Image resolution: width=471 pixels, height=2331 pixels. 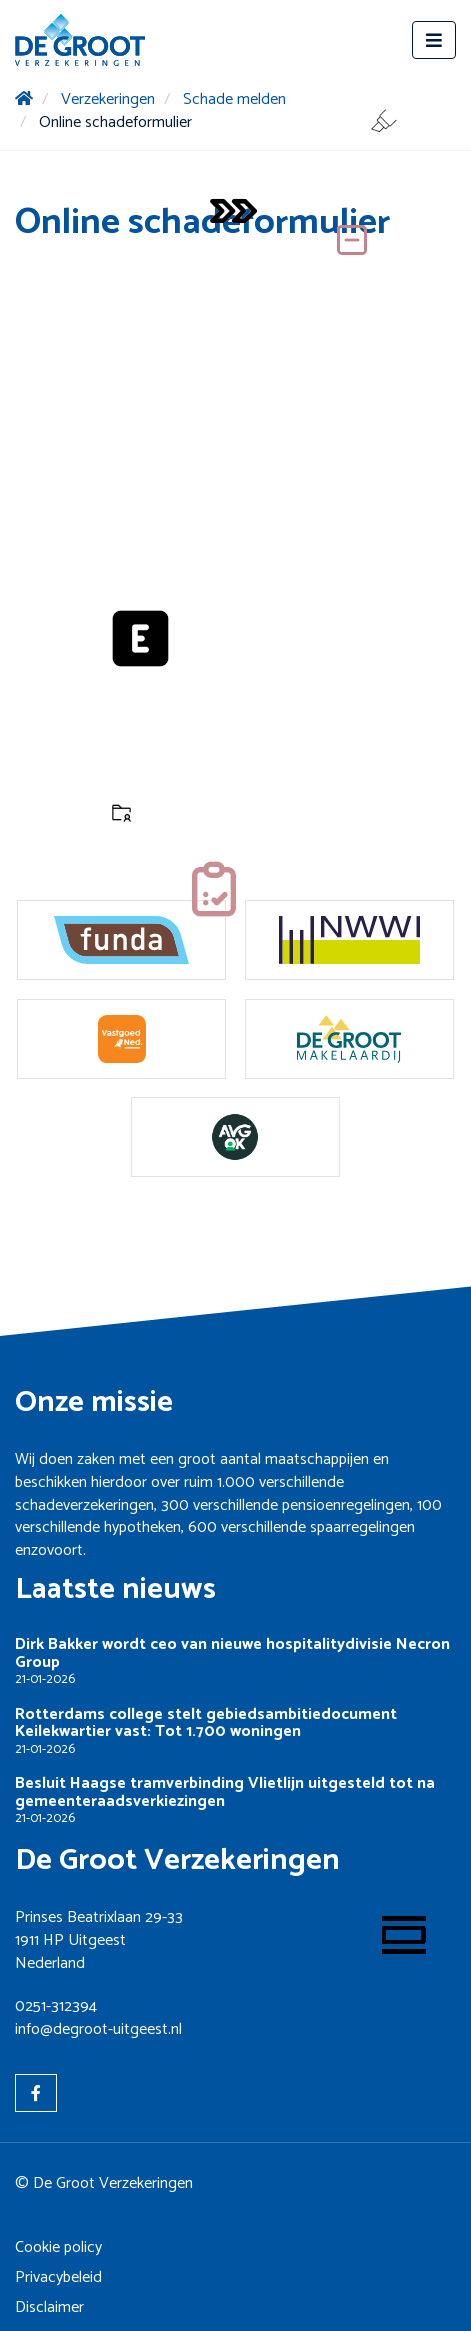 I want to click on indicates an "E" rating or classification, so click(x=140, y=638).